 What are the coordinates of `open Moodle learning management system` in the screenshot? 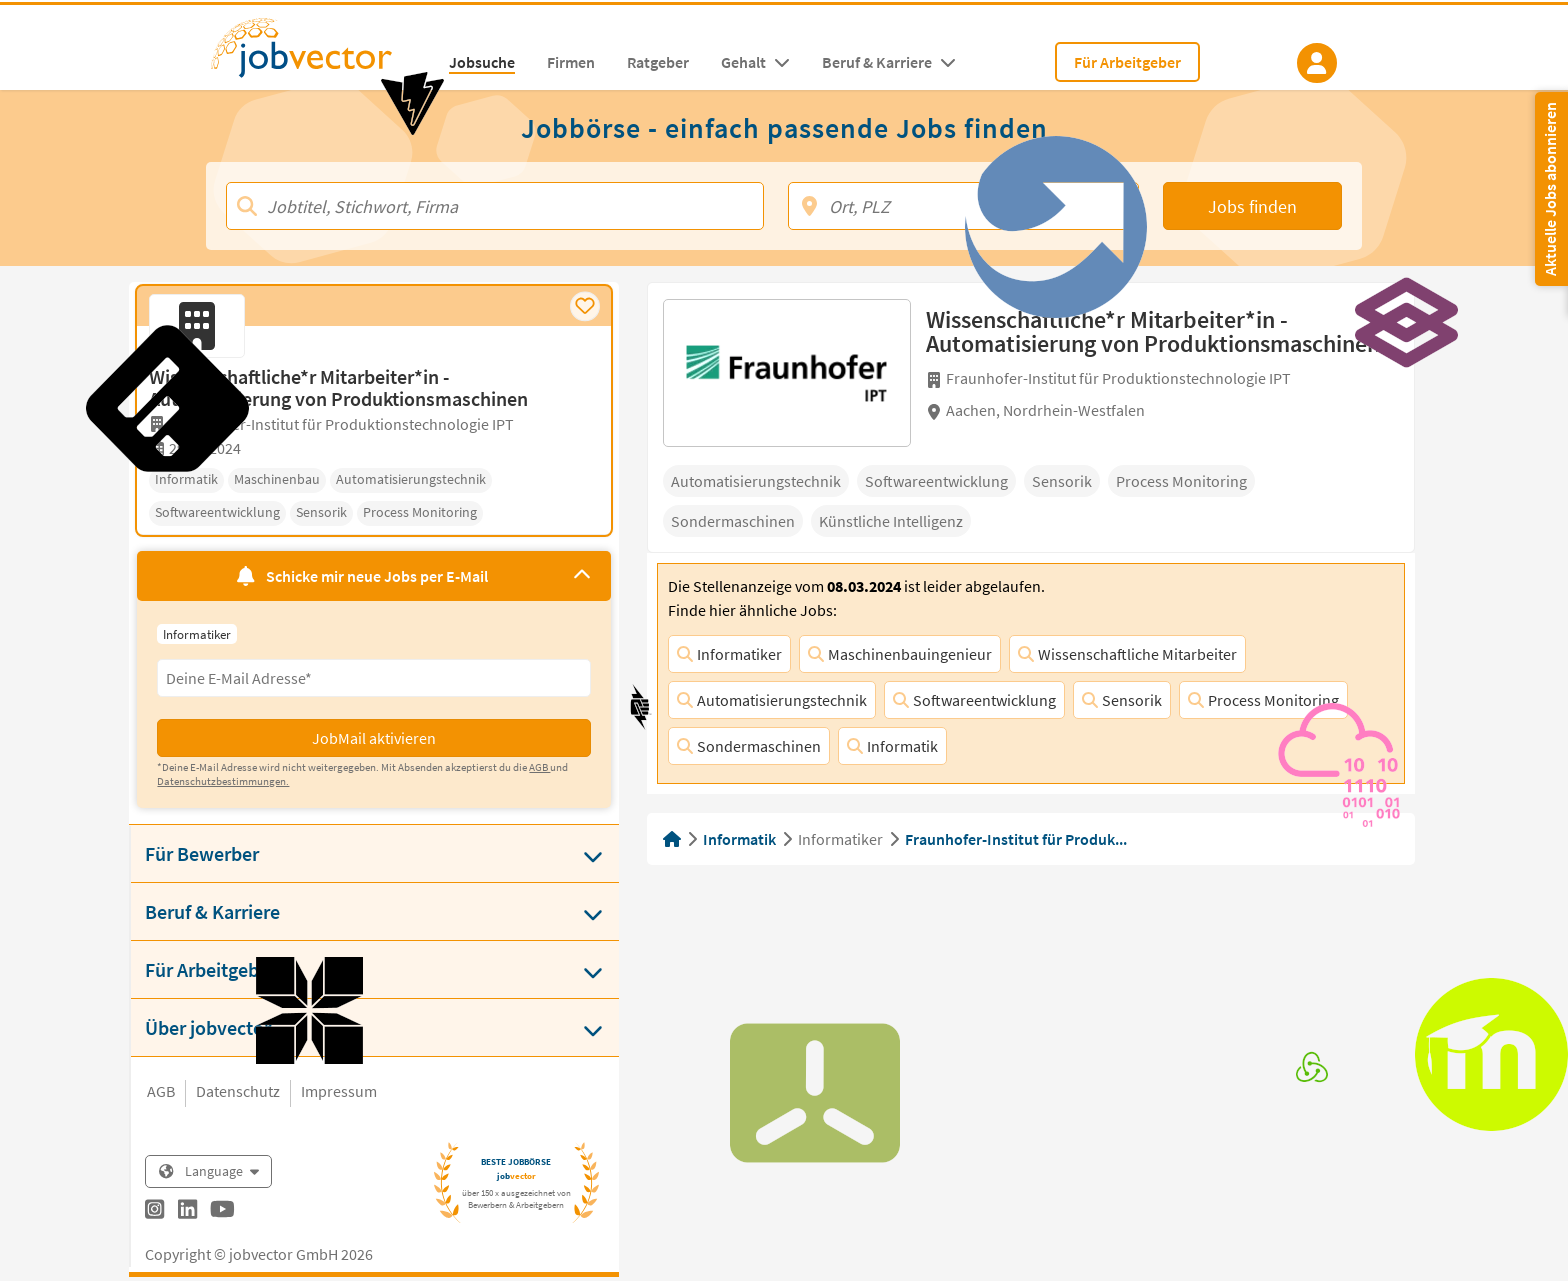 It's located at (1491, 1054).